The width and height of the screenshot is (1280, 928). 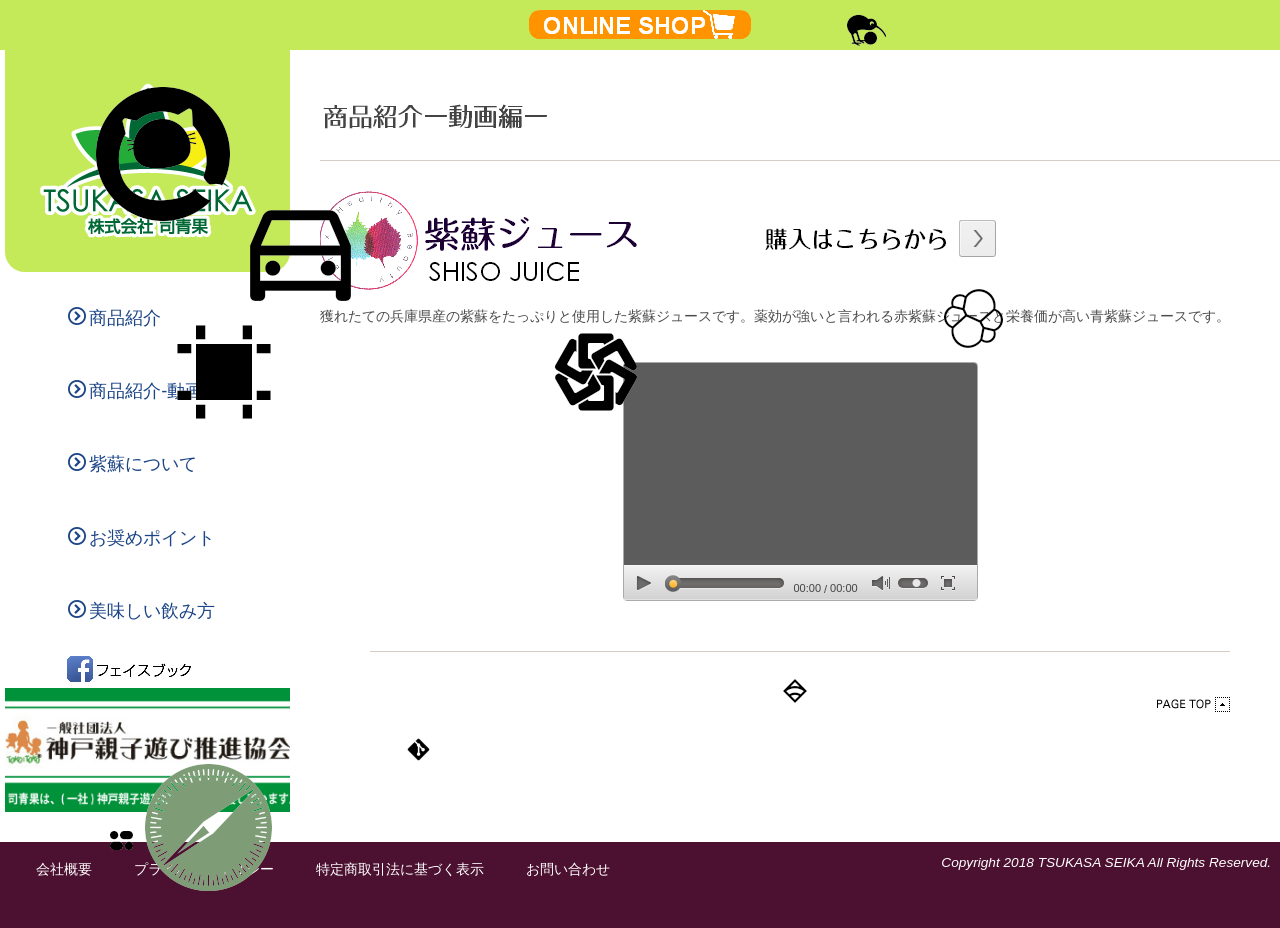 I want to click on sensu monitoring platform logo, so click(x=795, y=691).